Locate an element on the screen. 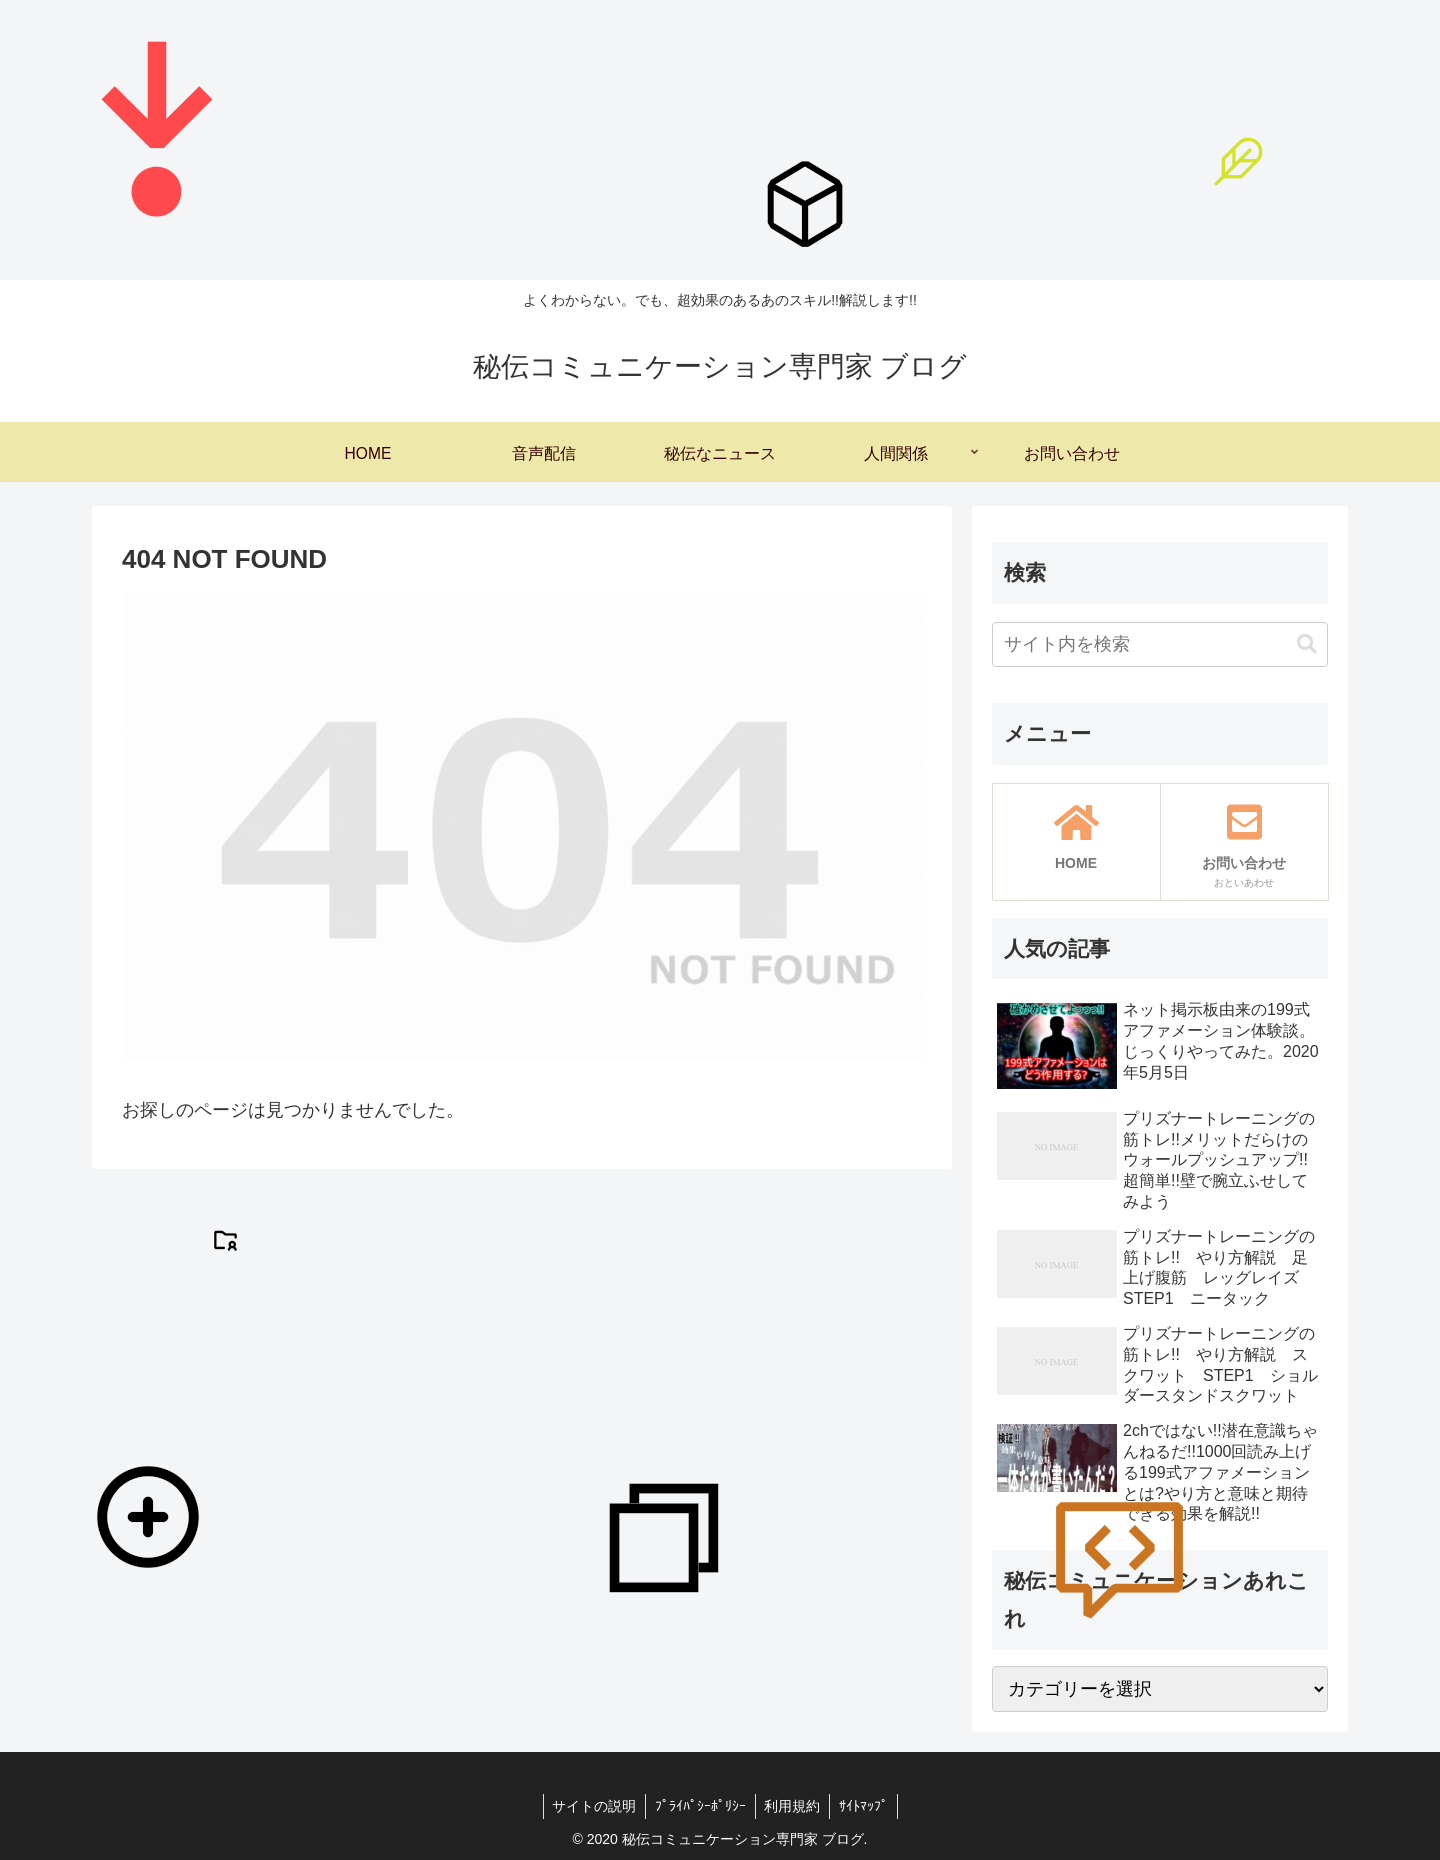  step into function during debugging is located at coordinates (157, 129).